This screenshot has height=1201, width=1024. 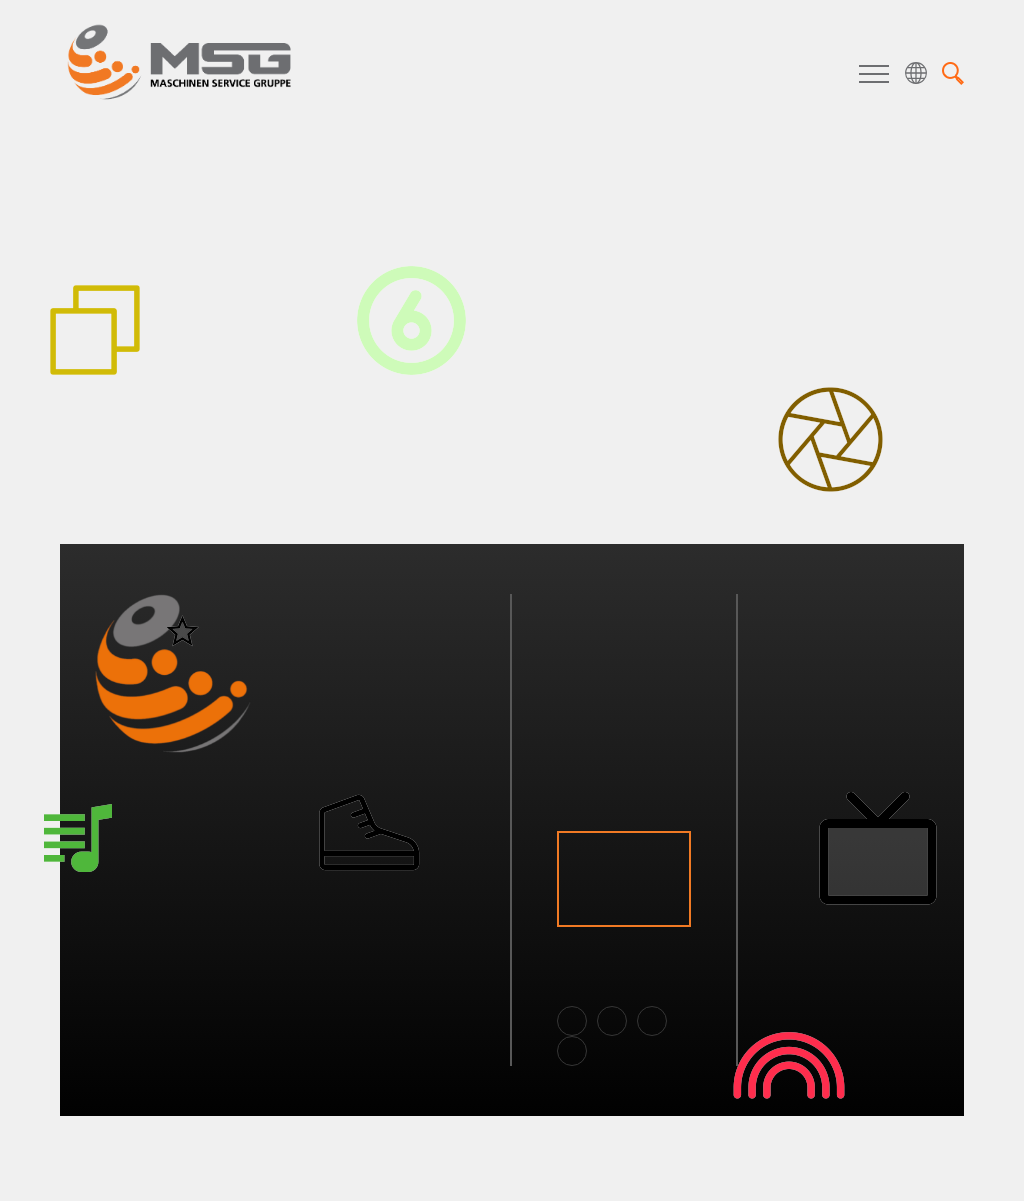 I want to click on copy to clipboard, so click(x=95, y=330).